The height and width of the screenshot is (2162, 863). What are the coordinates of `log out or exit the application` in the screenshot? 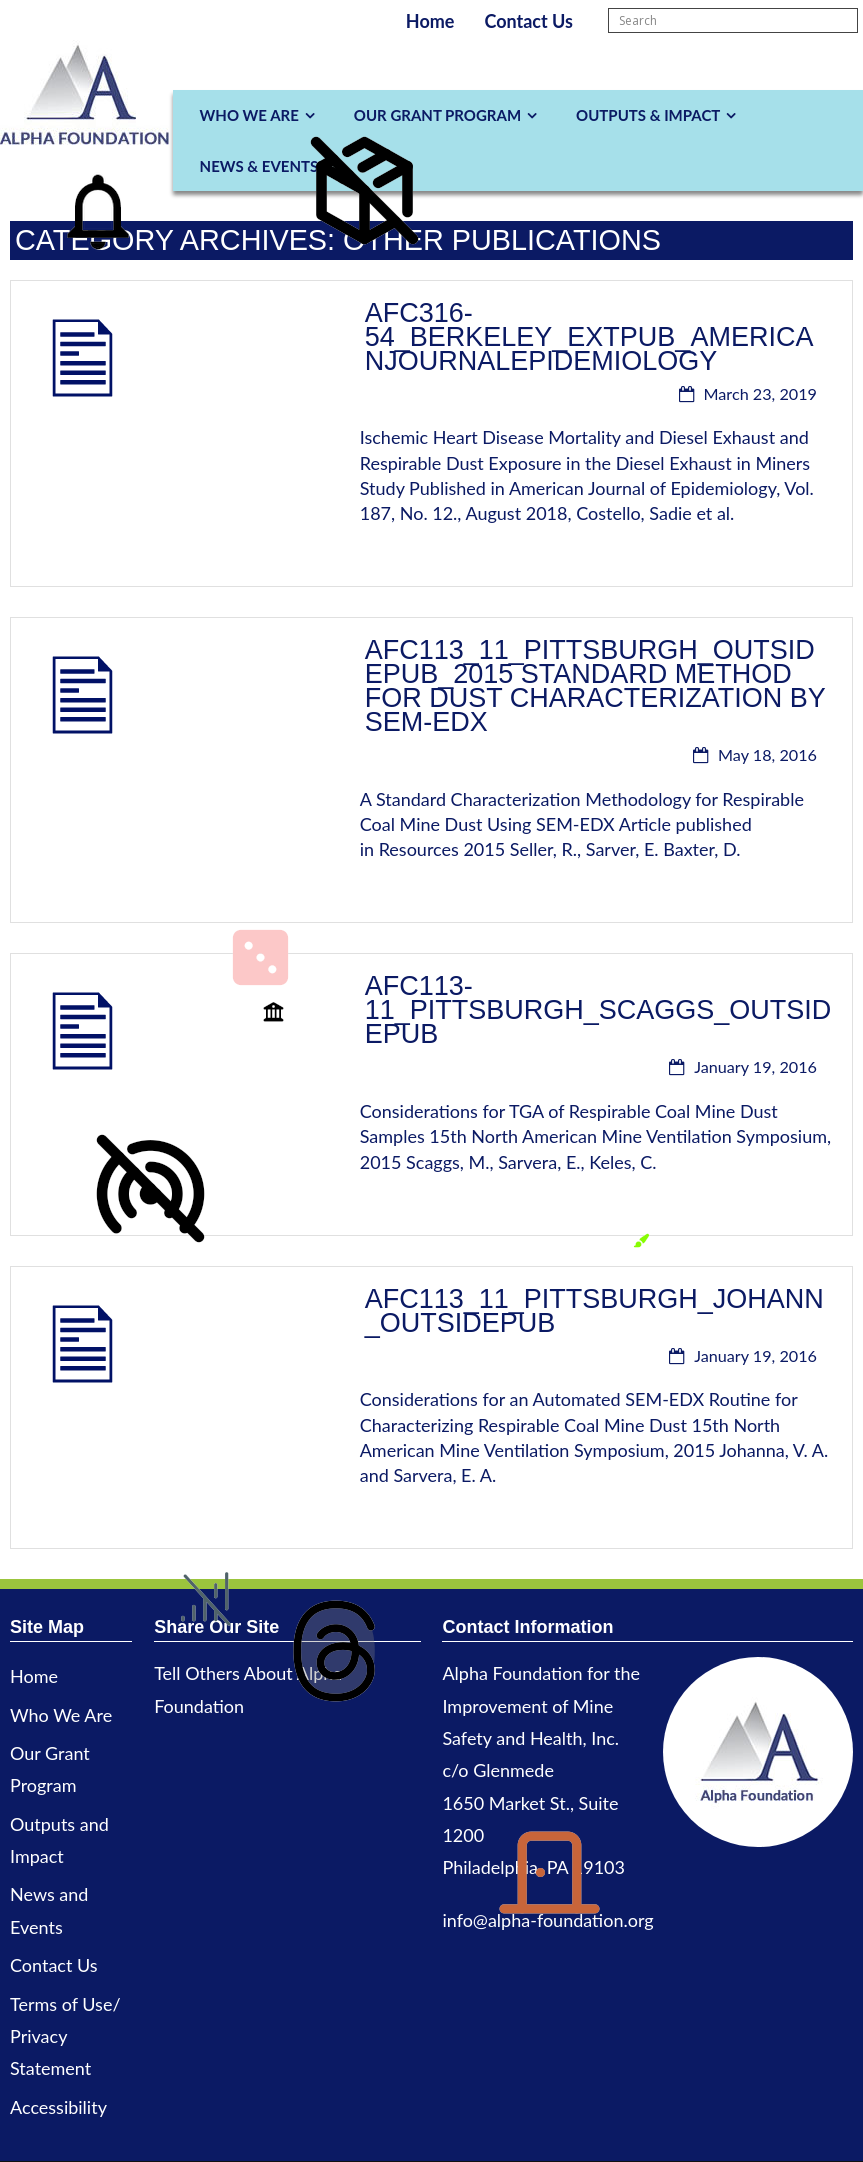 It's located at (549, 1872).